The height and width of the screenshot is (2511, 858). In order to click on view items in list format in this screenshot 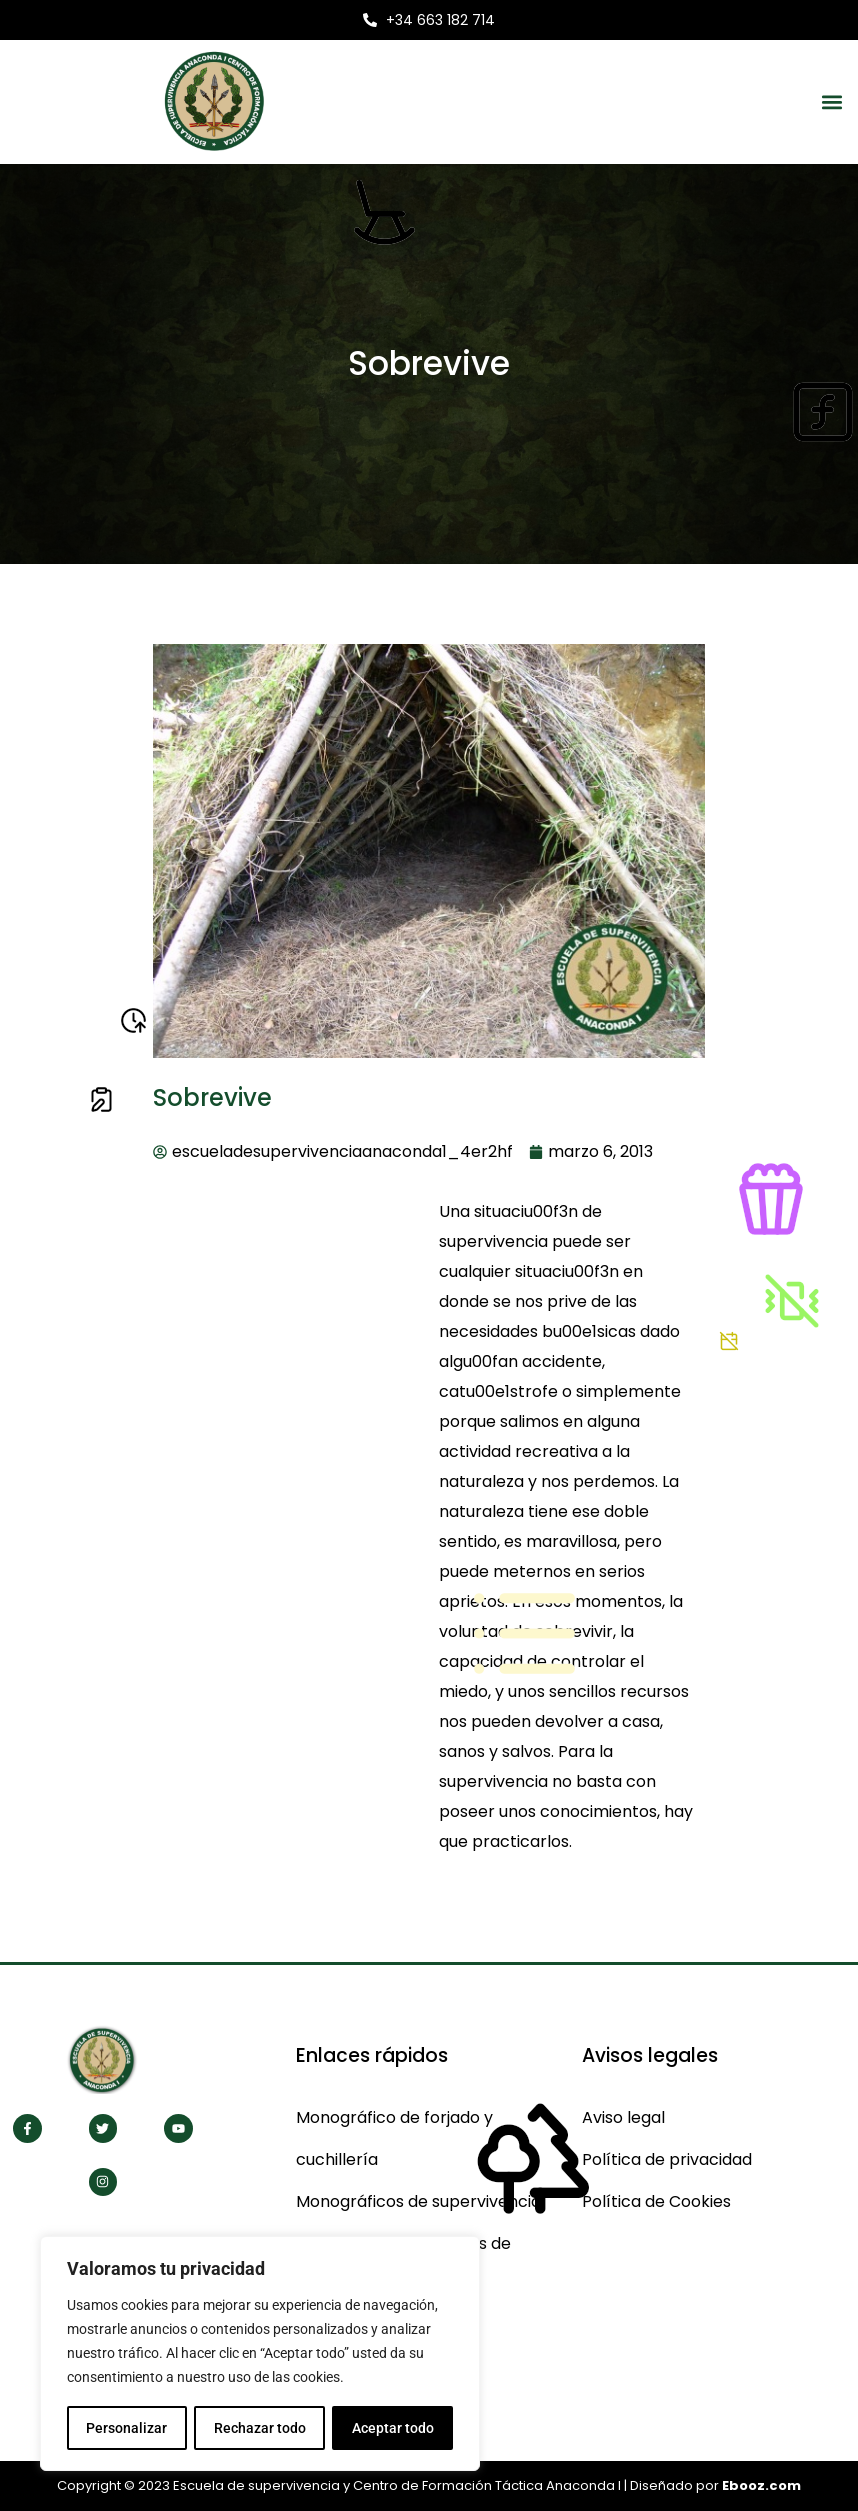, I will do `click(524, 1633)`.